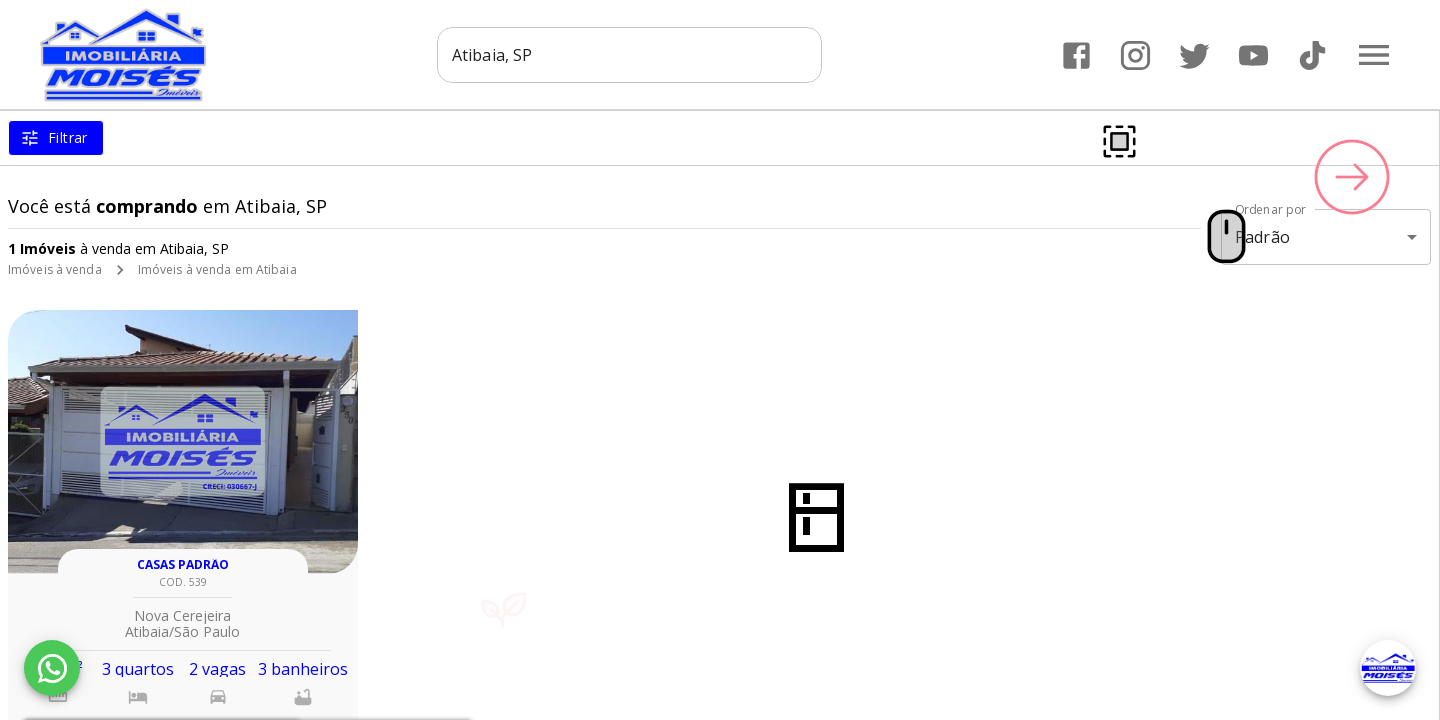  Describe the element at coordinates (1119, 141) in the screenshot. I see `select all items in the current view` at that location.